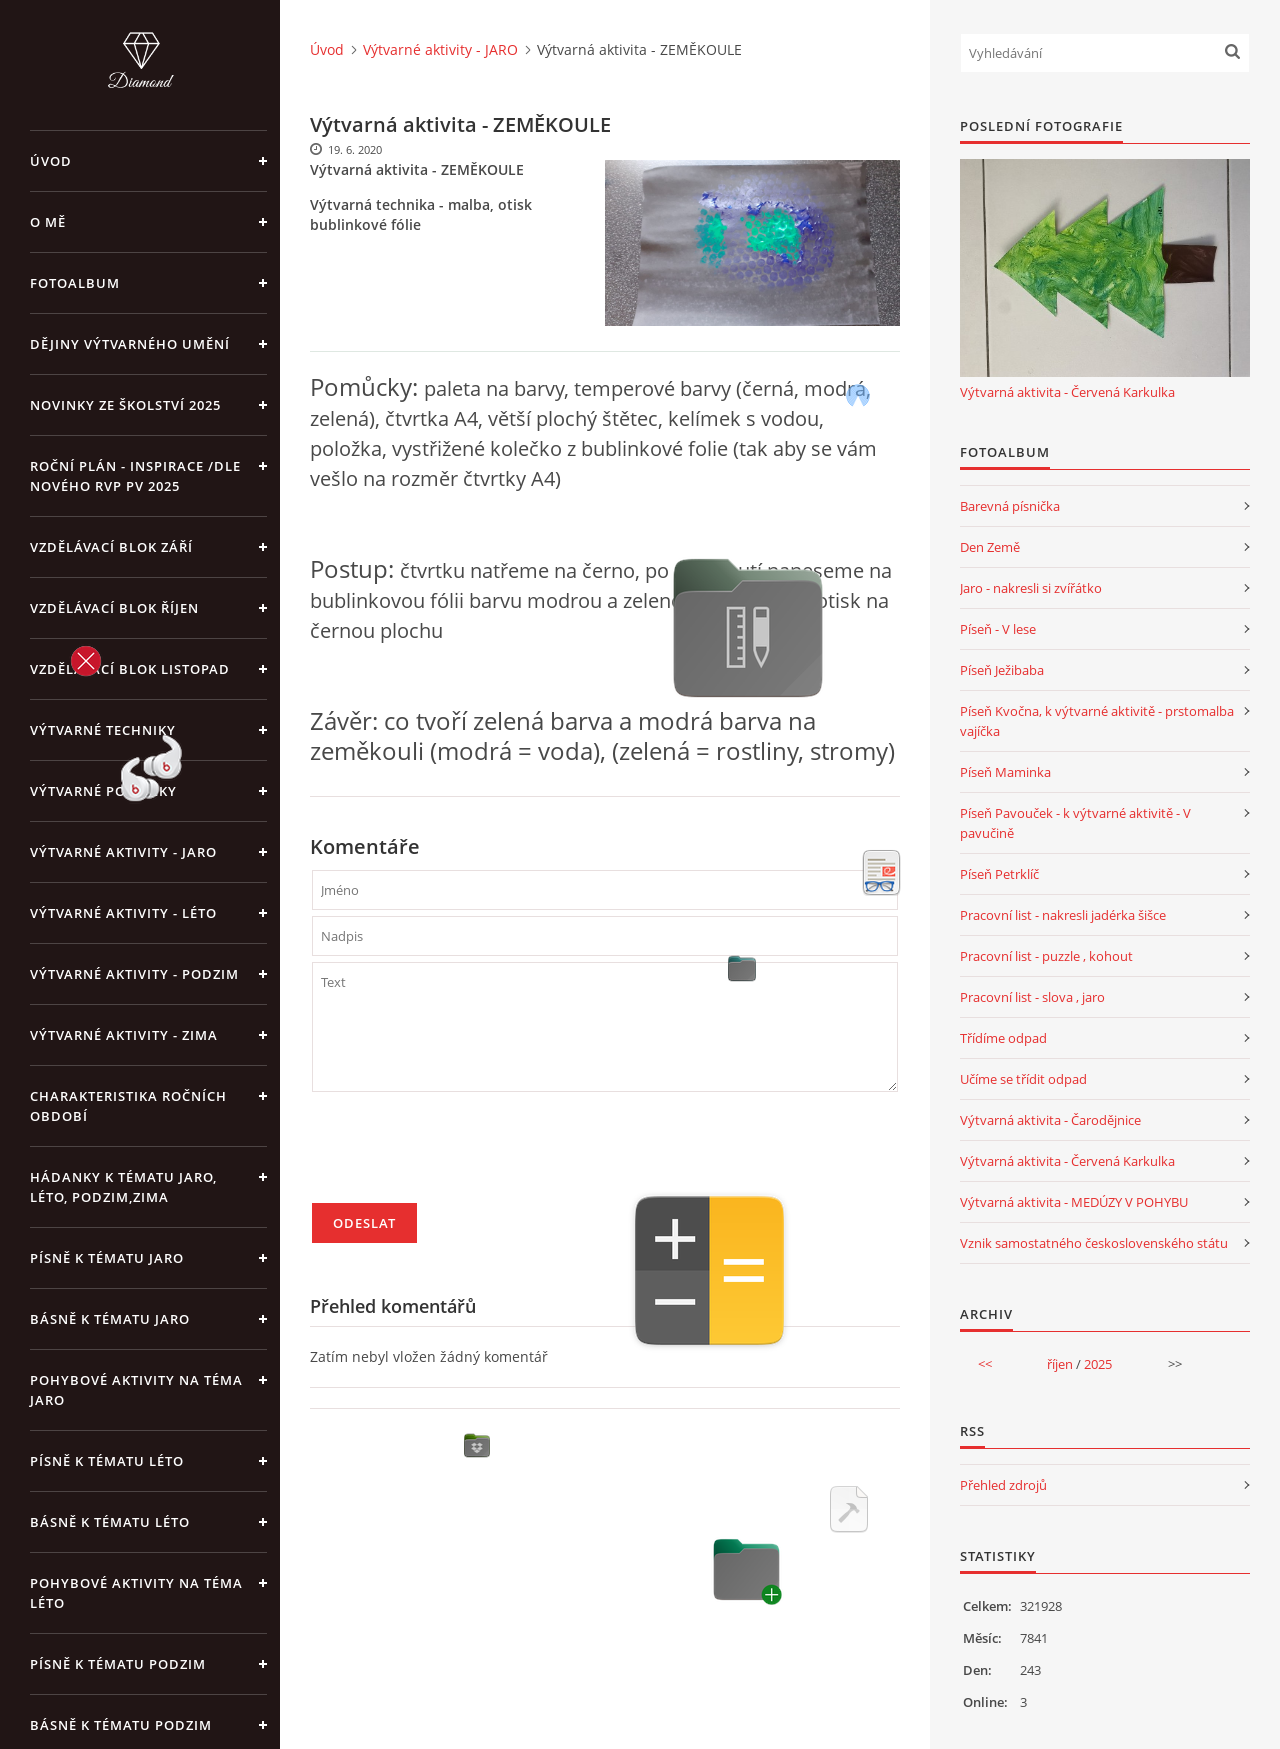  Describe the element at coordinates (881, 872) in the screenshot. I see `open evince document viewer` at that location.